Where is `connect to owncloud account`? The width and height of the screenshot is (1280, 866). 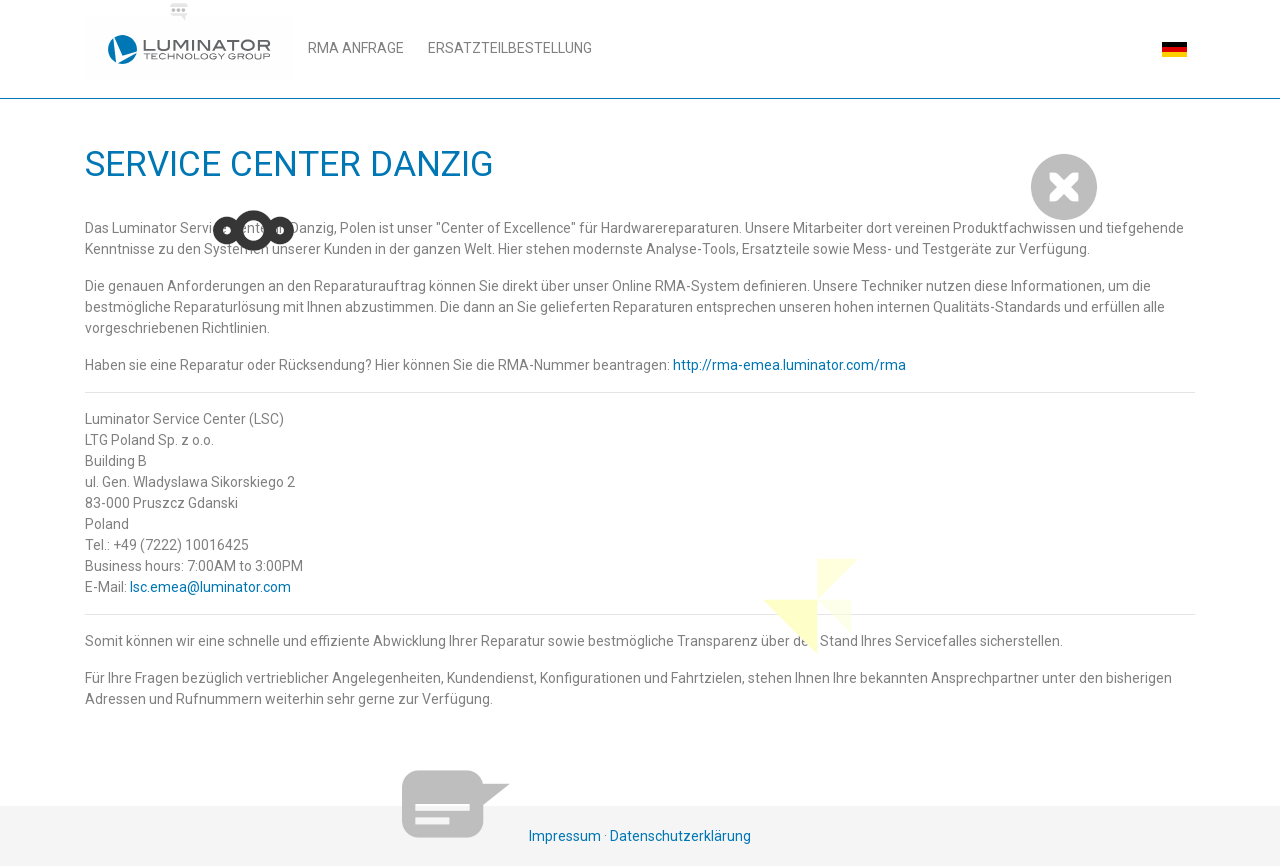
connect to owncloud account is located at coordinates (253, 230).